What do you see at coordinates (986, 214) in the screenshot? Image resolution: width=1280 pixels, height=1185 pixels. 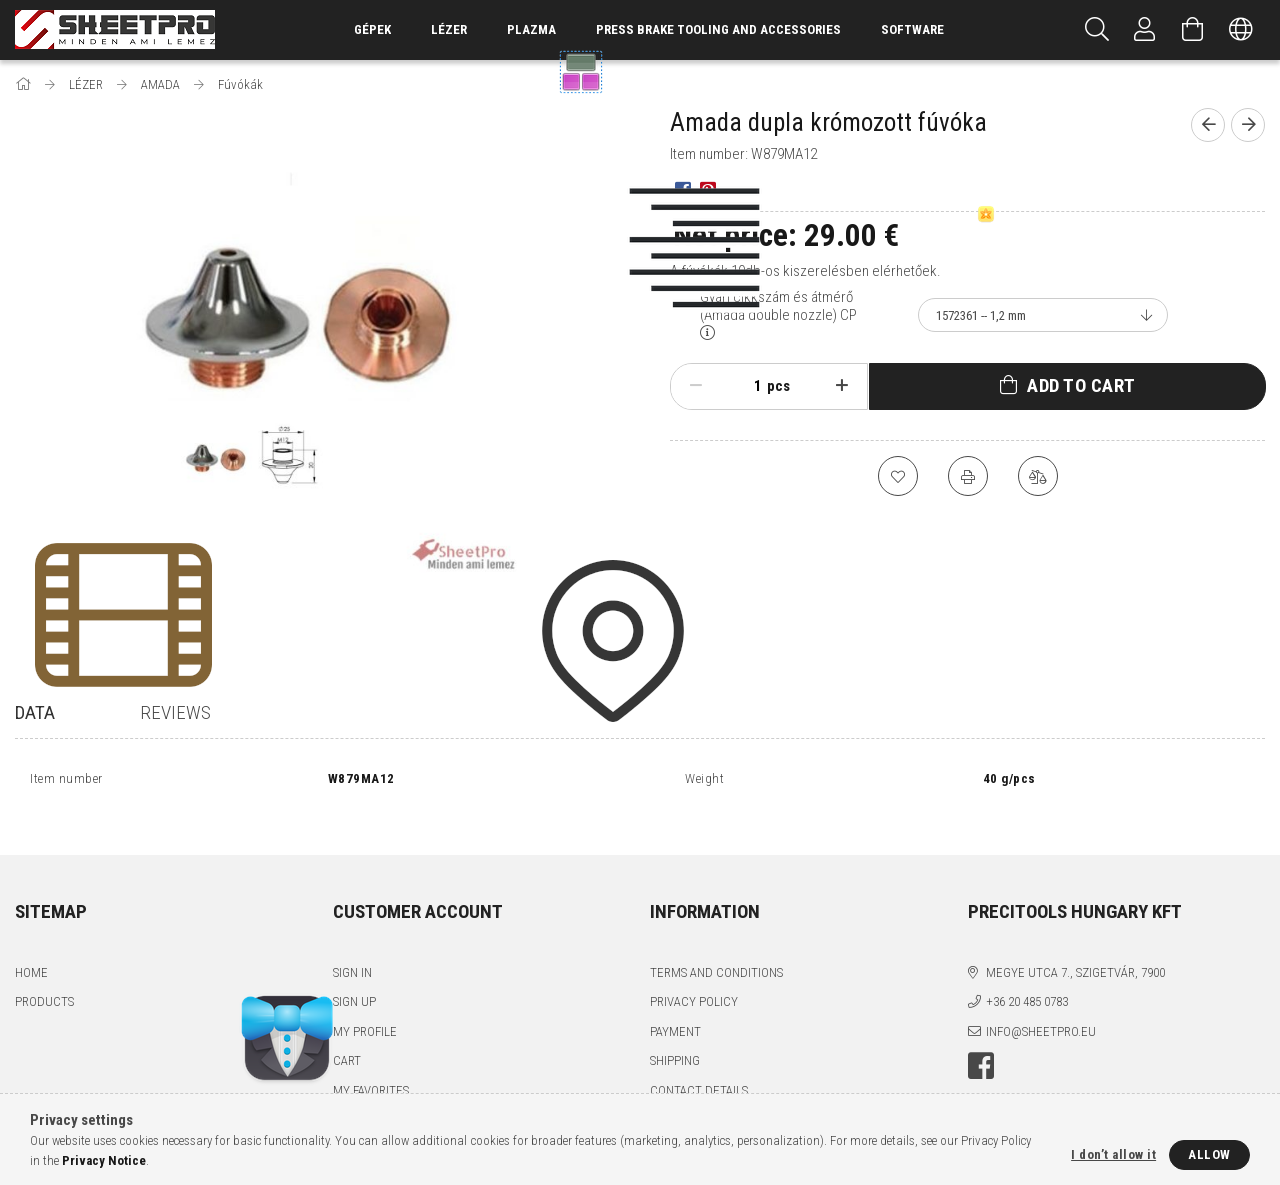 I see `open vanilla os application` at bounding box center [986, 214].